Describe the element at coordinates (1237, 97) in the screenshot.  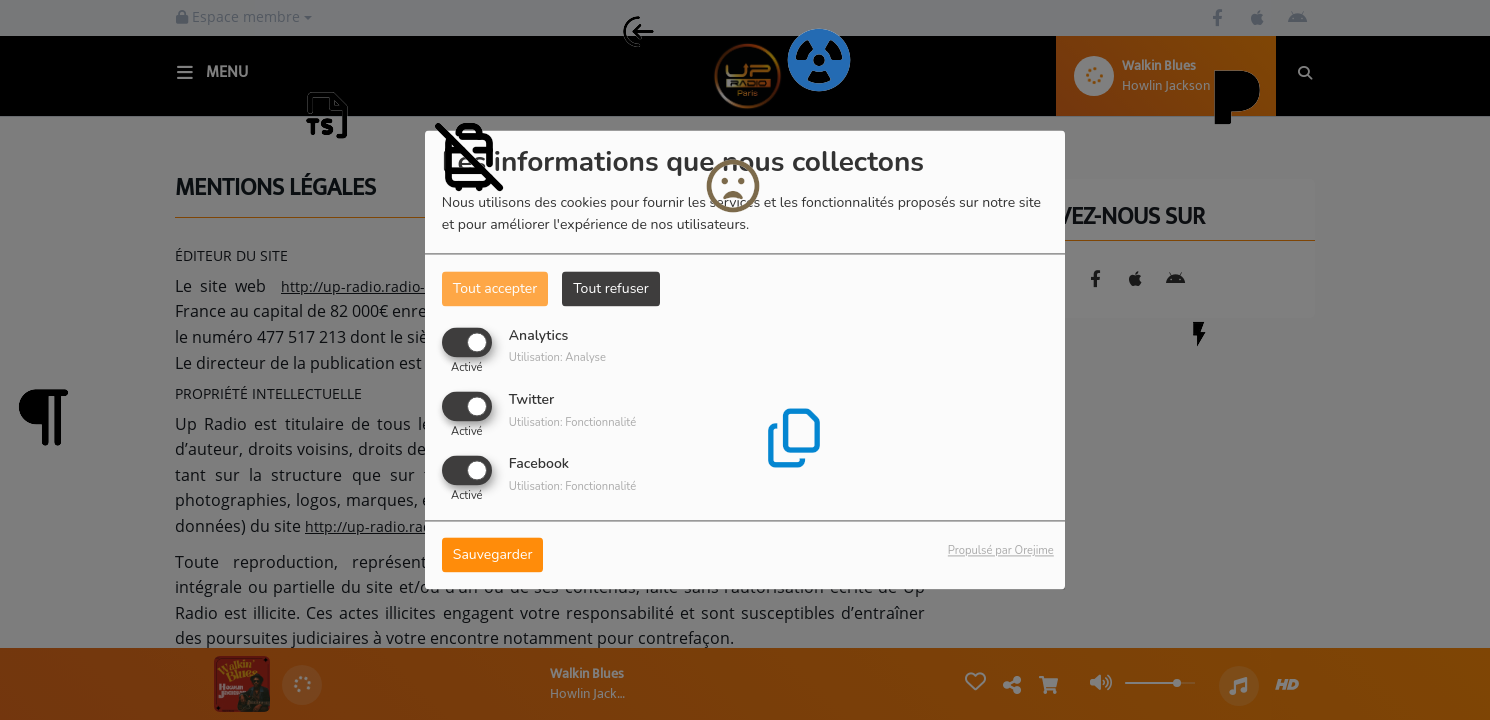
I see `open Pandora music streaming app` at that location.